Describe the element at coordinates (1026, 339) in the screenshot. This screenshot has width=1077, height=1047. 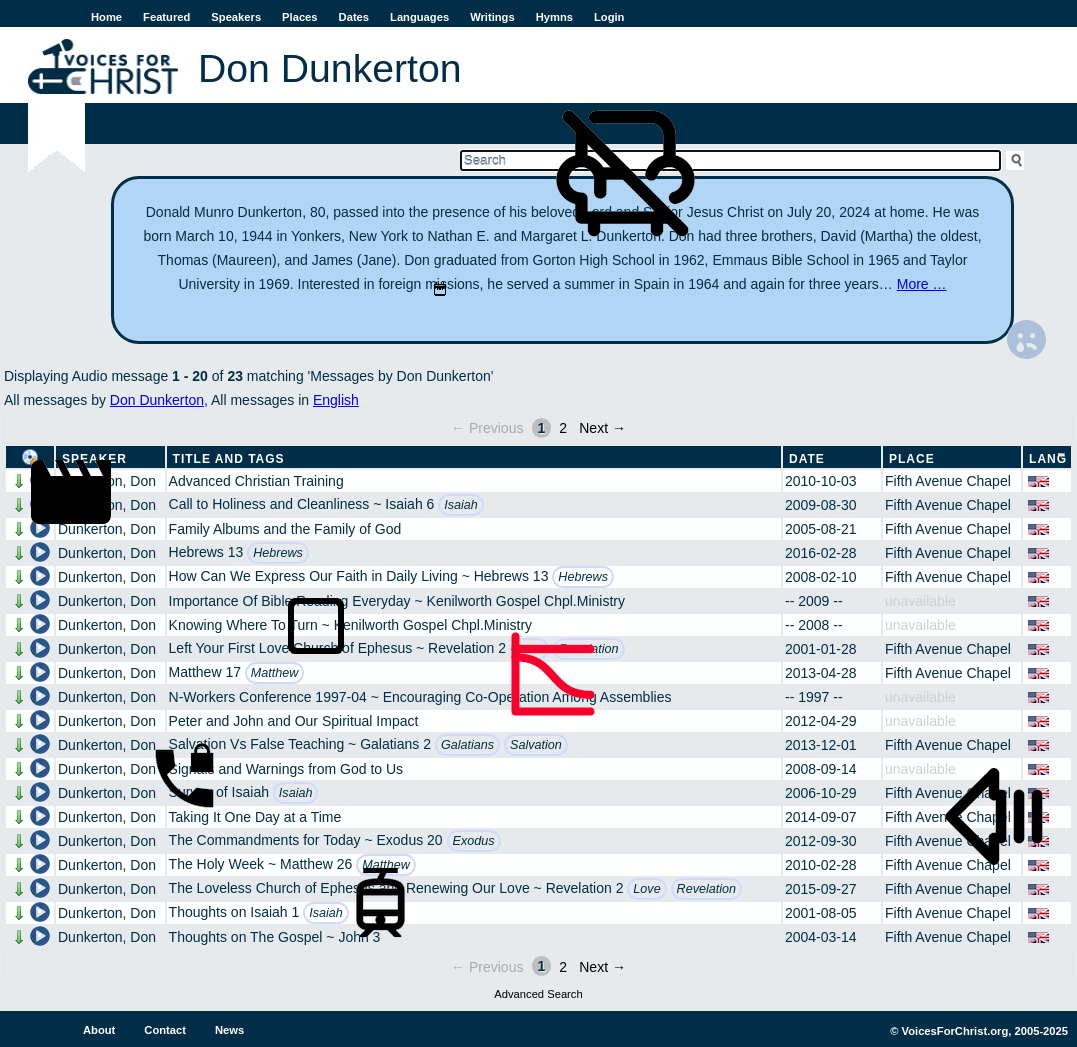
I see `indicates an error or failed action` at that location.